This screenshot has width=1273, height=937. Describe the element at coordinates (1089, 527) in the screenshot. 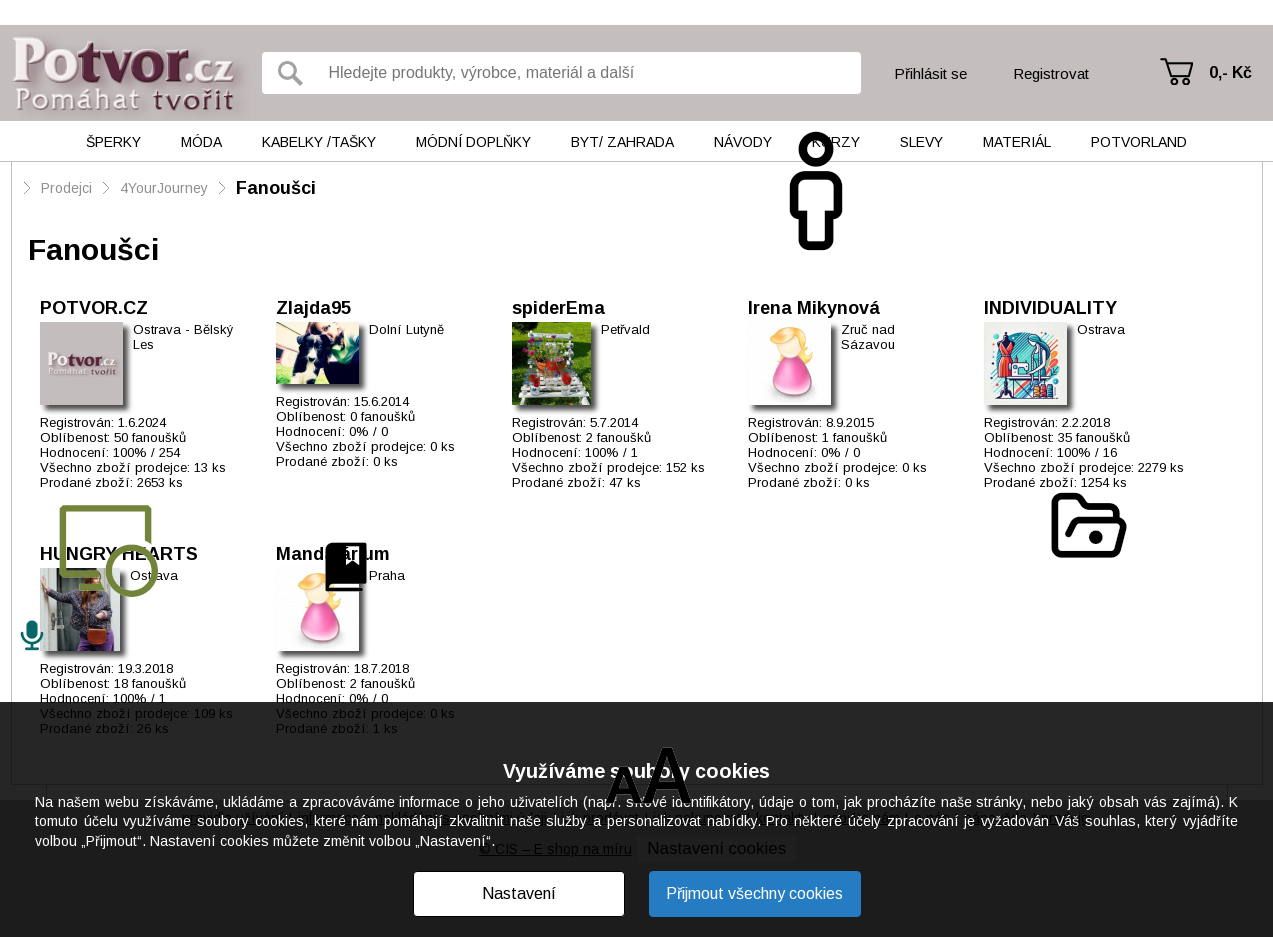

I see `indicates an open folder with new or unread content` at that location.